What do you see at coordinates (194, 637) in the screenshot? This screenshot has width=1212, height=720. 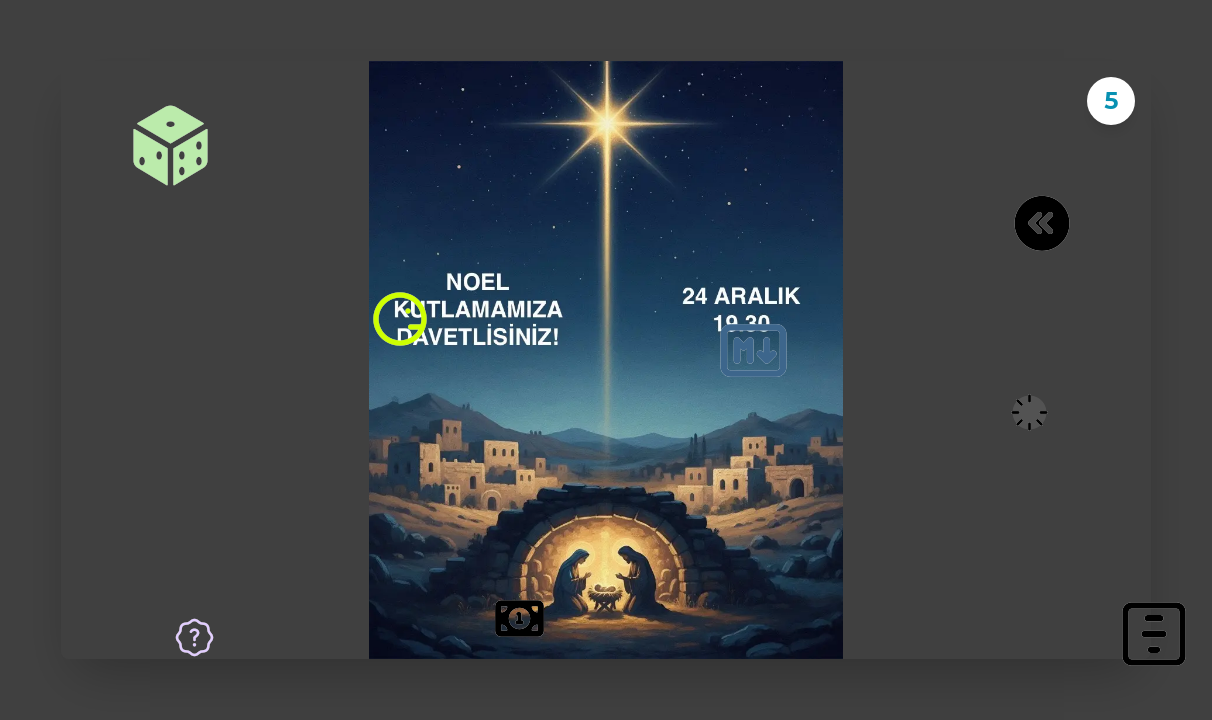 I see `indicates unverified status or identity` at bounding box center [194, 637].